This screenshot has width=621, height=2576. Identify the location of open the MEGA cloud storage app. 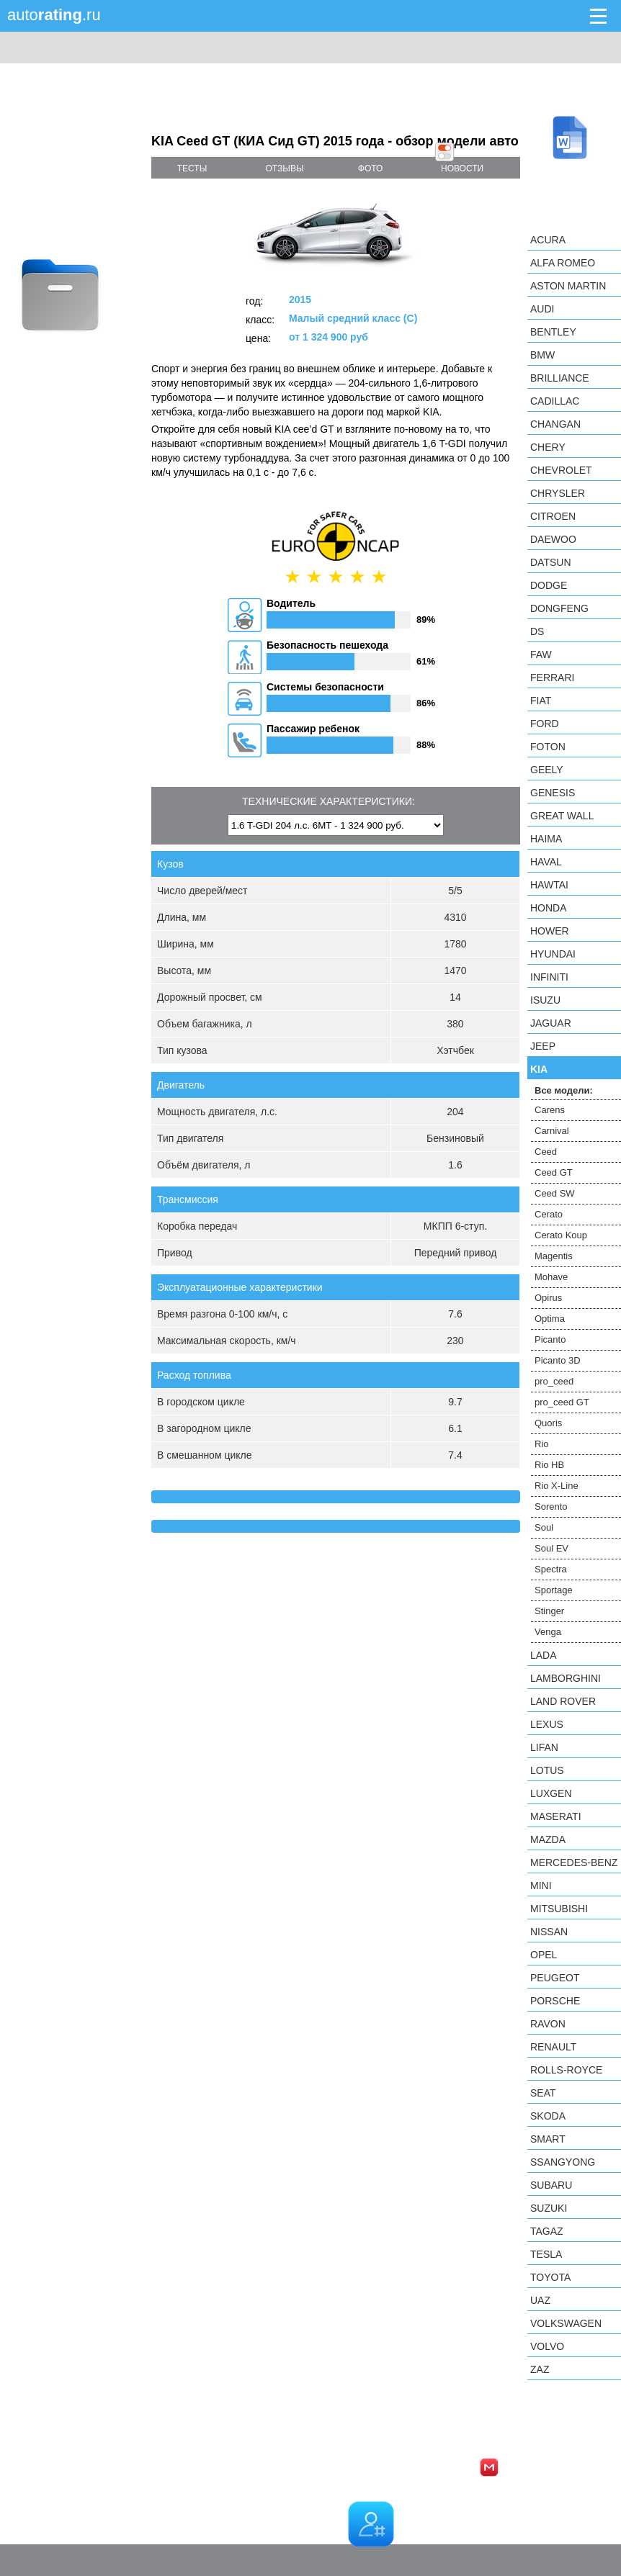
(489, 2467).